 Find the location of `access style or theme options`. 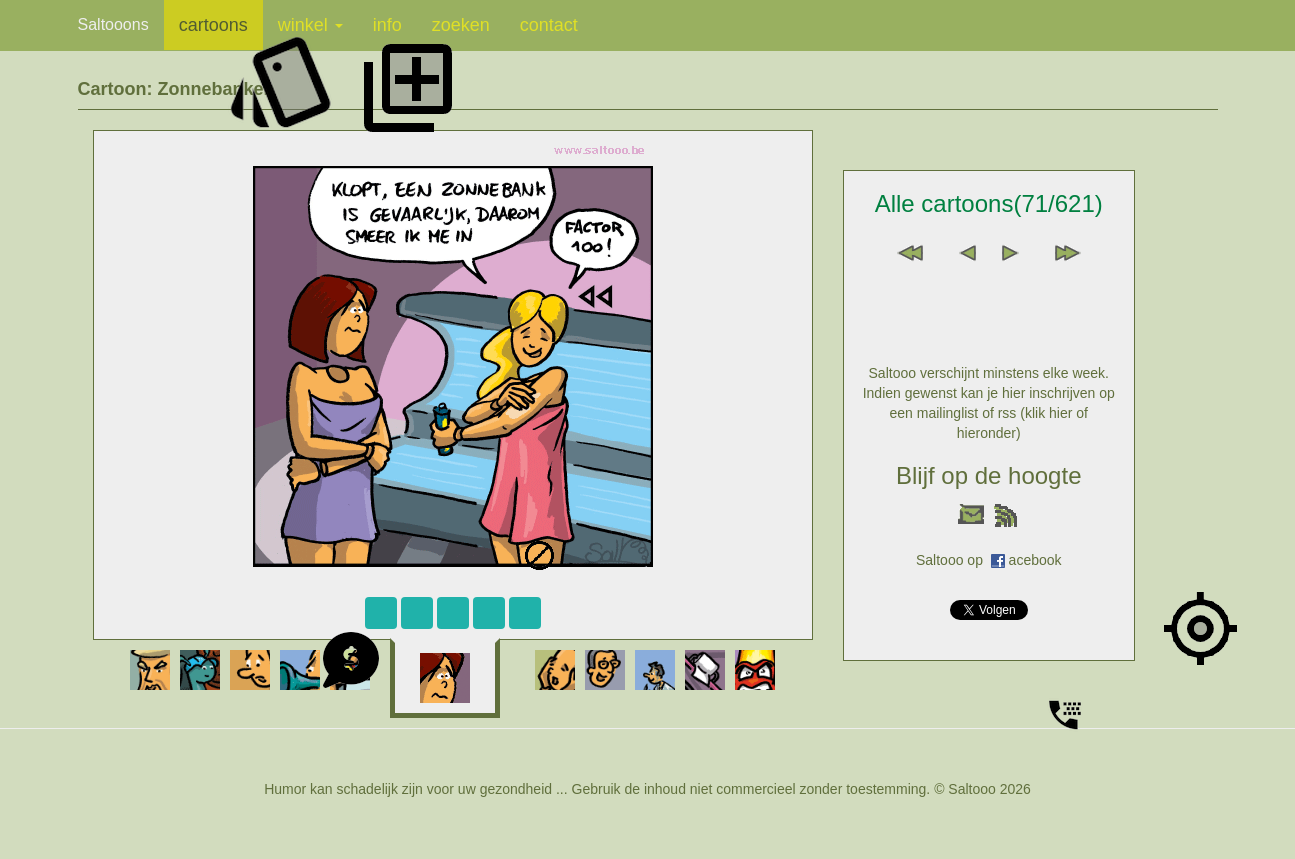

access style or theme options is located at coordinates (282, 81).